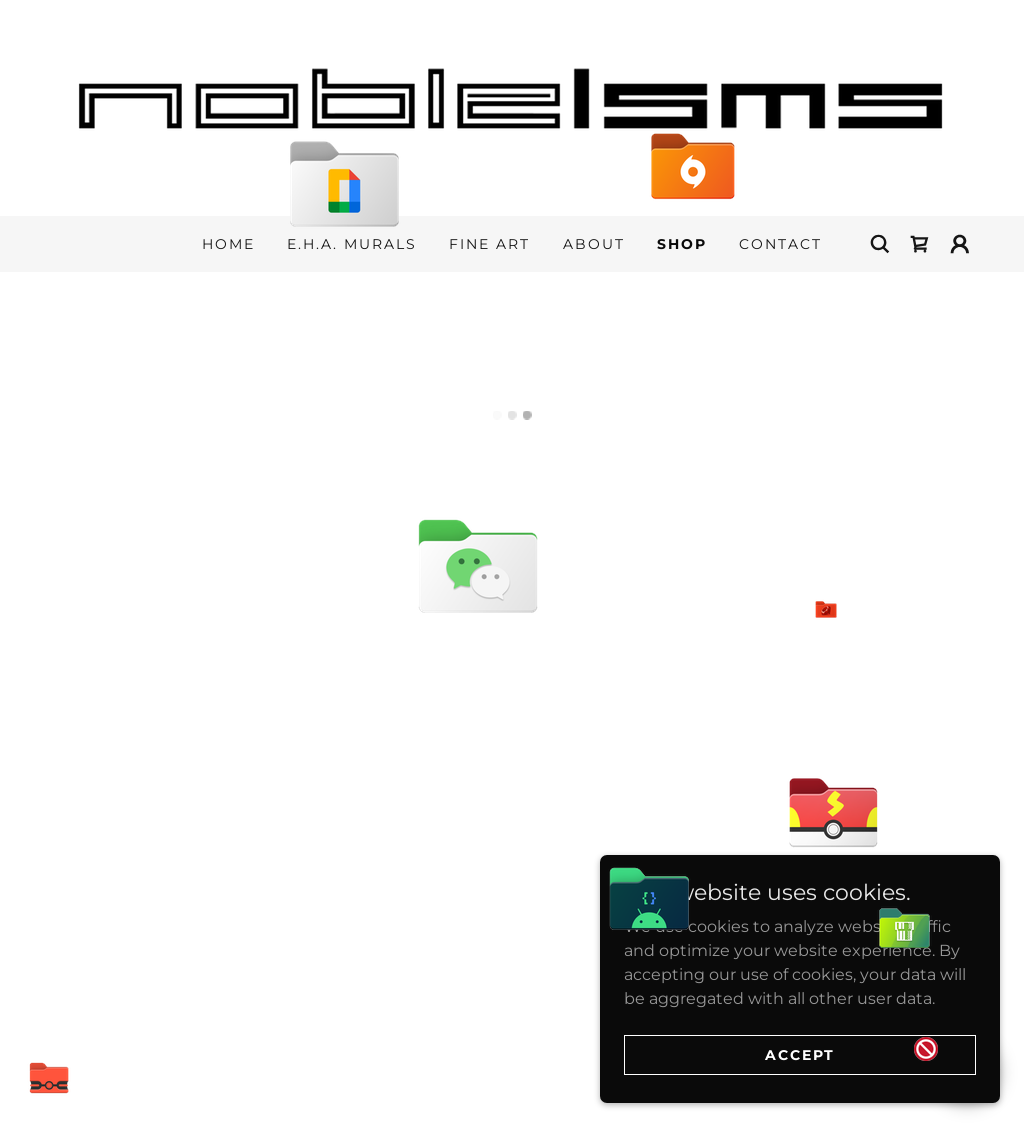 This screenshot has height=1126, width=1024. What do you see at coordinates (692, 168) in the screenshot?
I see `open Origin game library folder` at bounding box center [692, 168].